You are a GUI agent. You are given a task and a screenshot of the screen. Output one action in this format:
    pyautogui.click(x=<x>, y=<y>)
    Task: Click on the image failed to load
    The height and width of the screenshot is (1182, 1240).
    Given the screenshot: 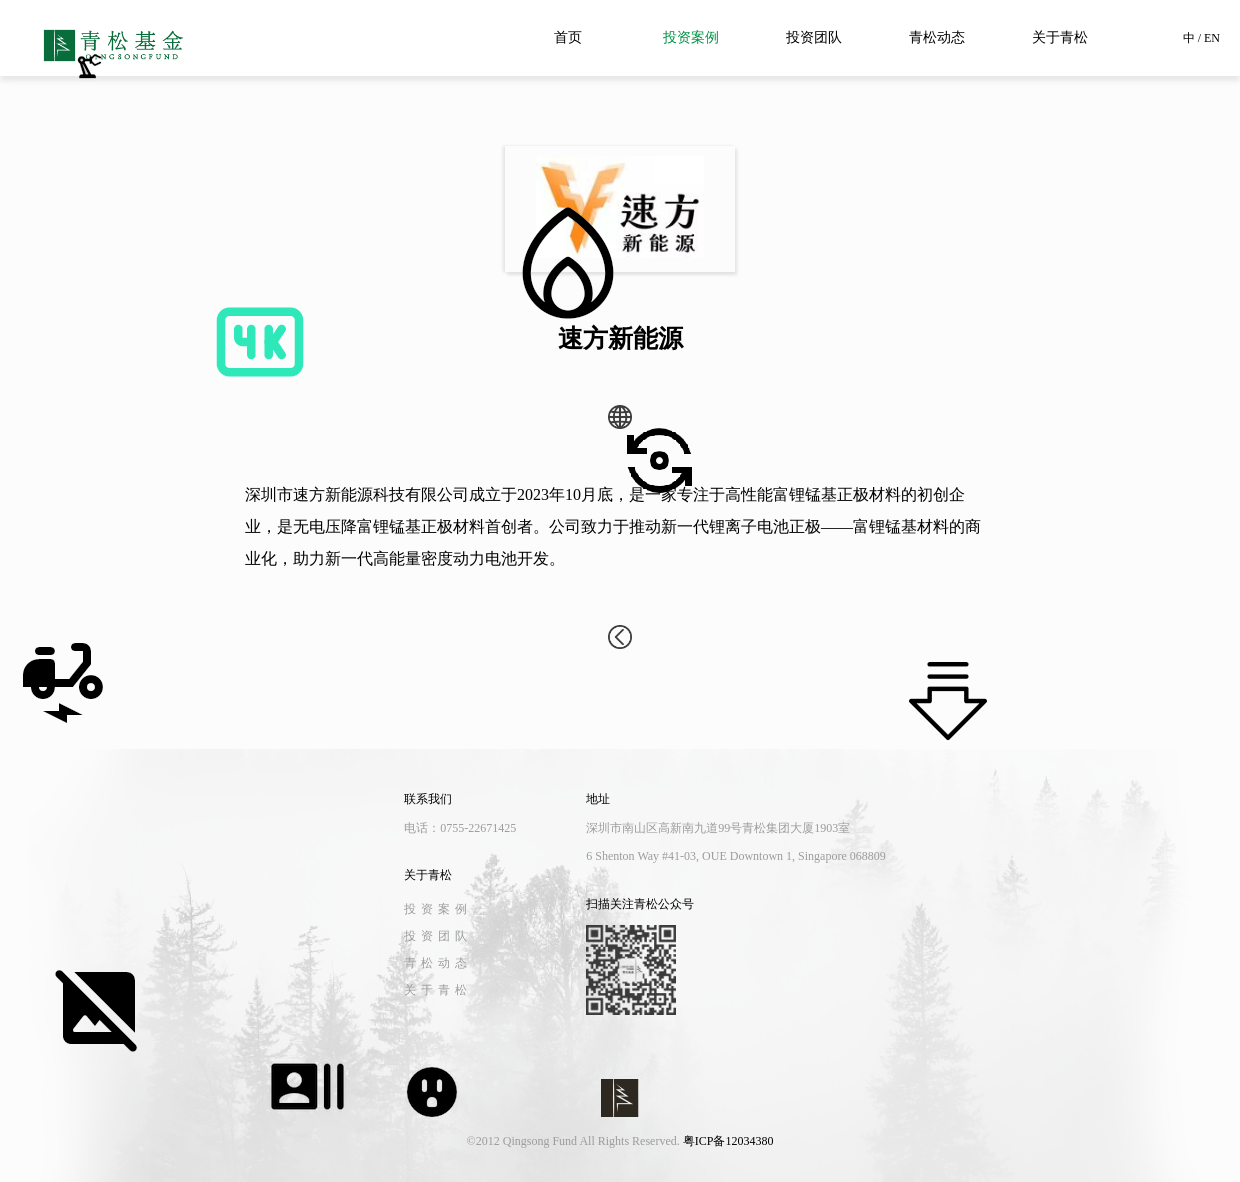 What is the action you would take?
    pyautogui.click(x=99, y=1008)
    